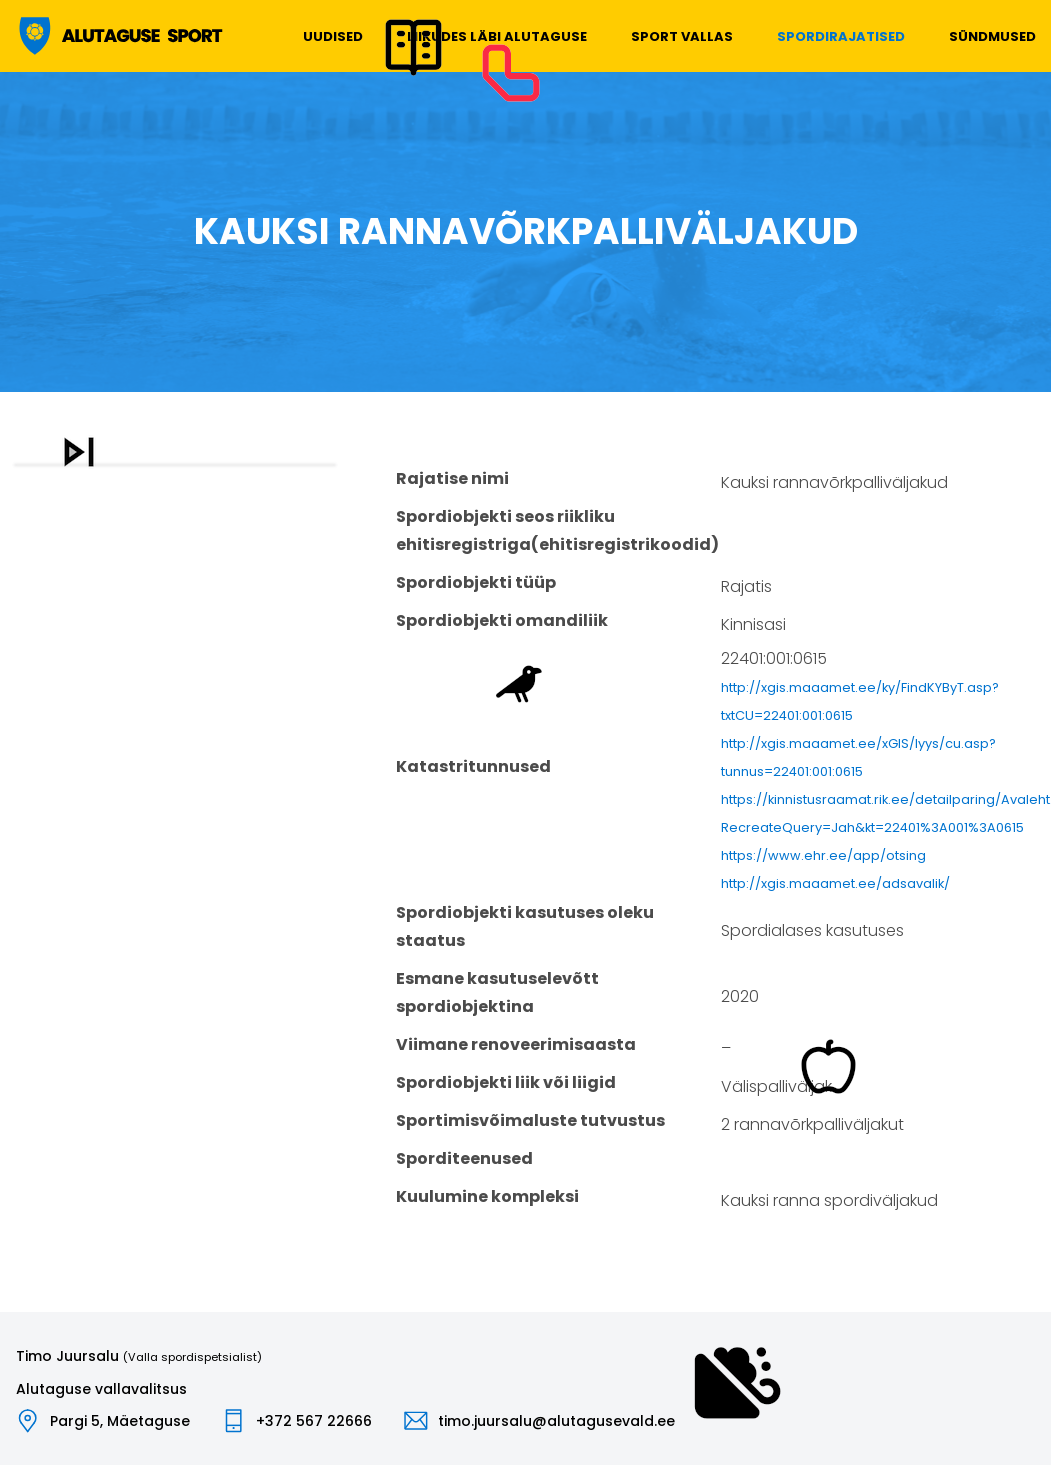  What do you see at coordinates (413, 47) in the screenshot?
I see `access vocabulary or dictionary features` at bounding box center [413, 47].